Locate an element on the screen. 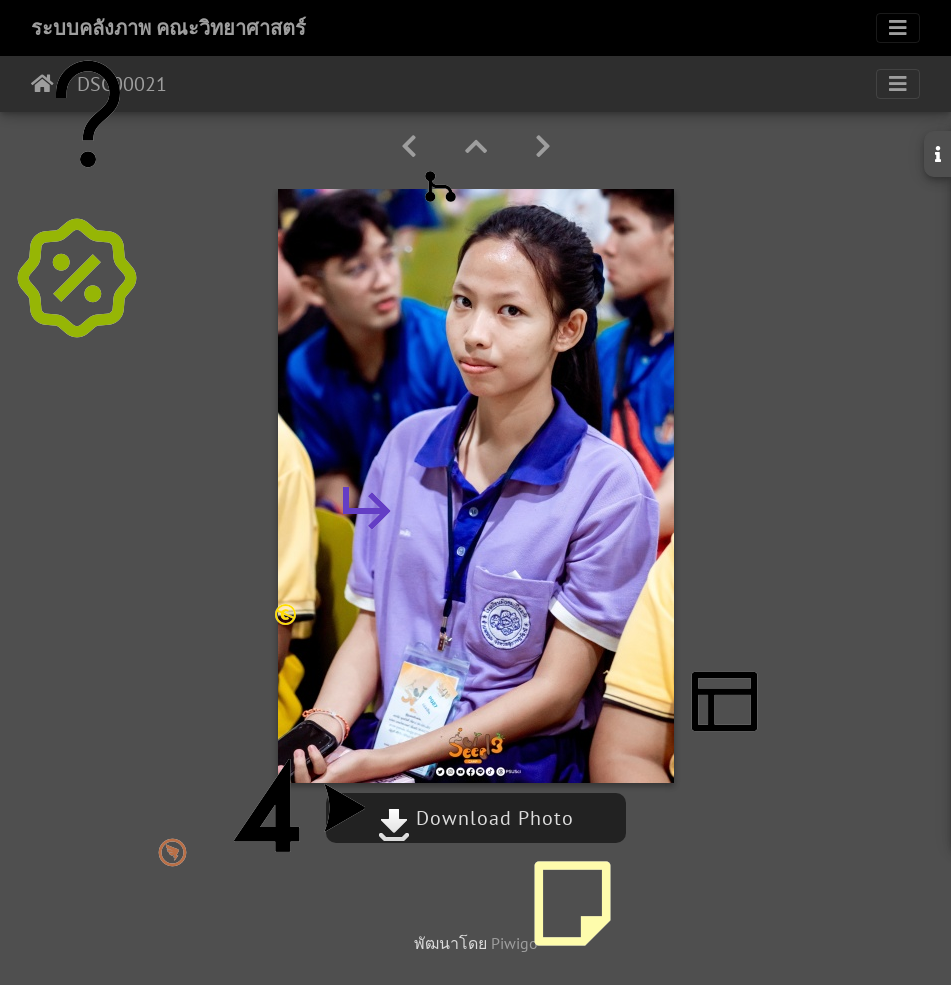  reply to a message or comment is located at coordinates (364, 508).